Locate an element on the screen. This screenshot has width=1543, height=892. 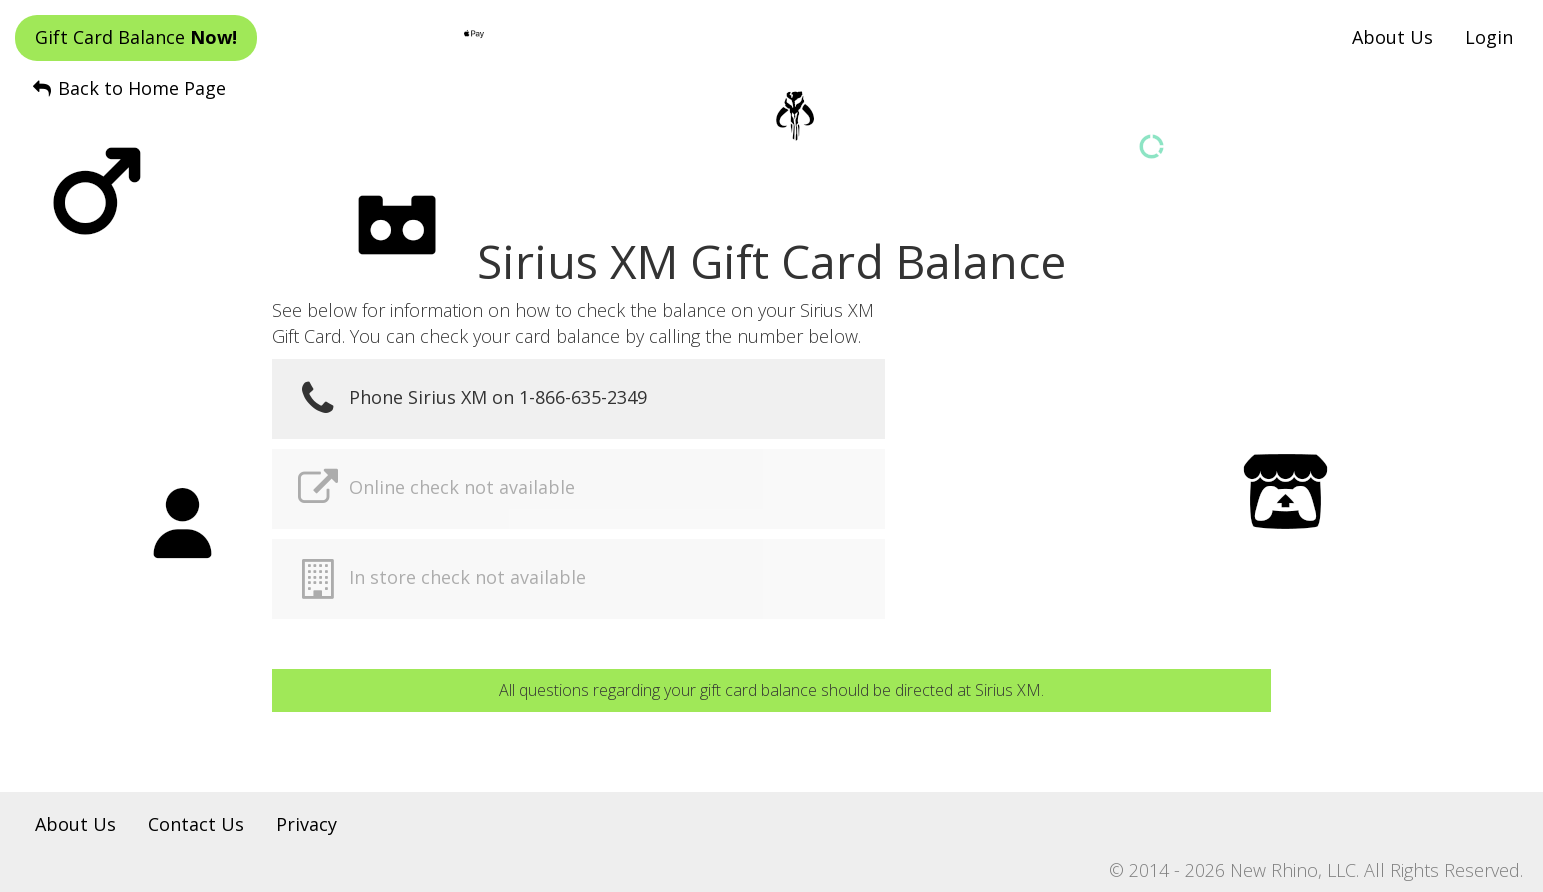
pay with Apple Pay is located at coordinates (474, 34).